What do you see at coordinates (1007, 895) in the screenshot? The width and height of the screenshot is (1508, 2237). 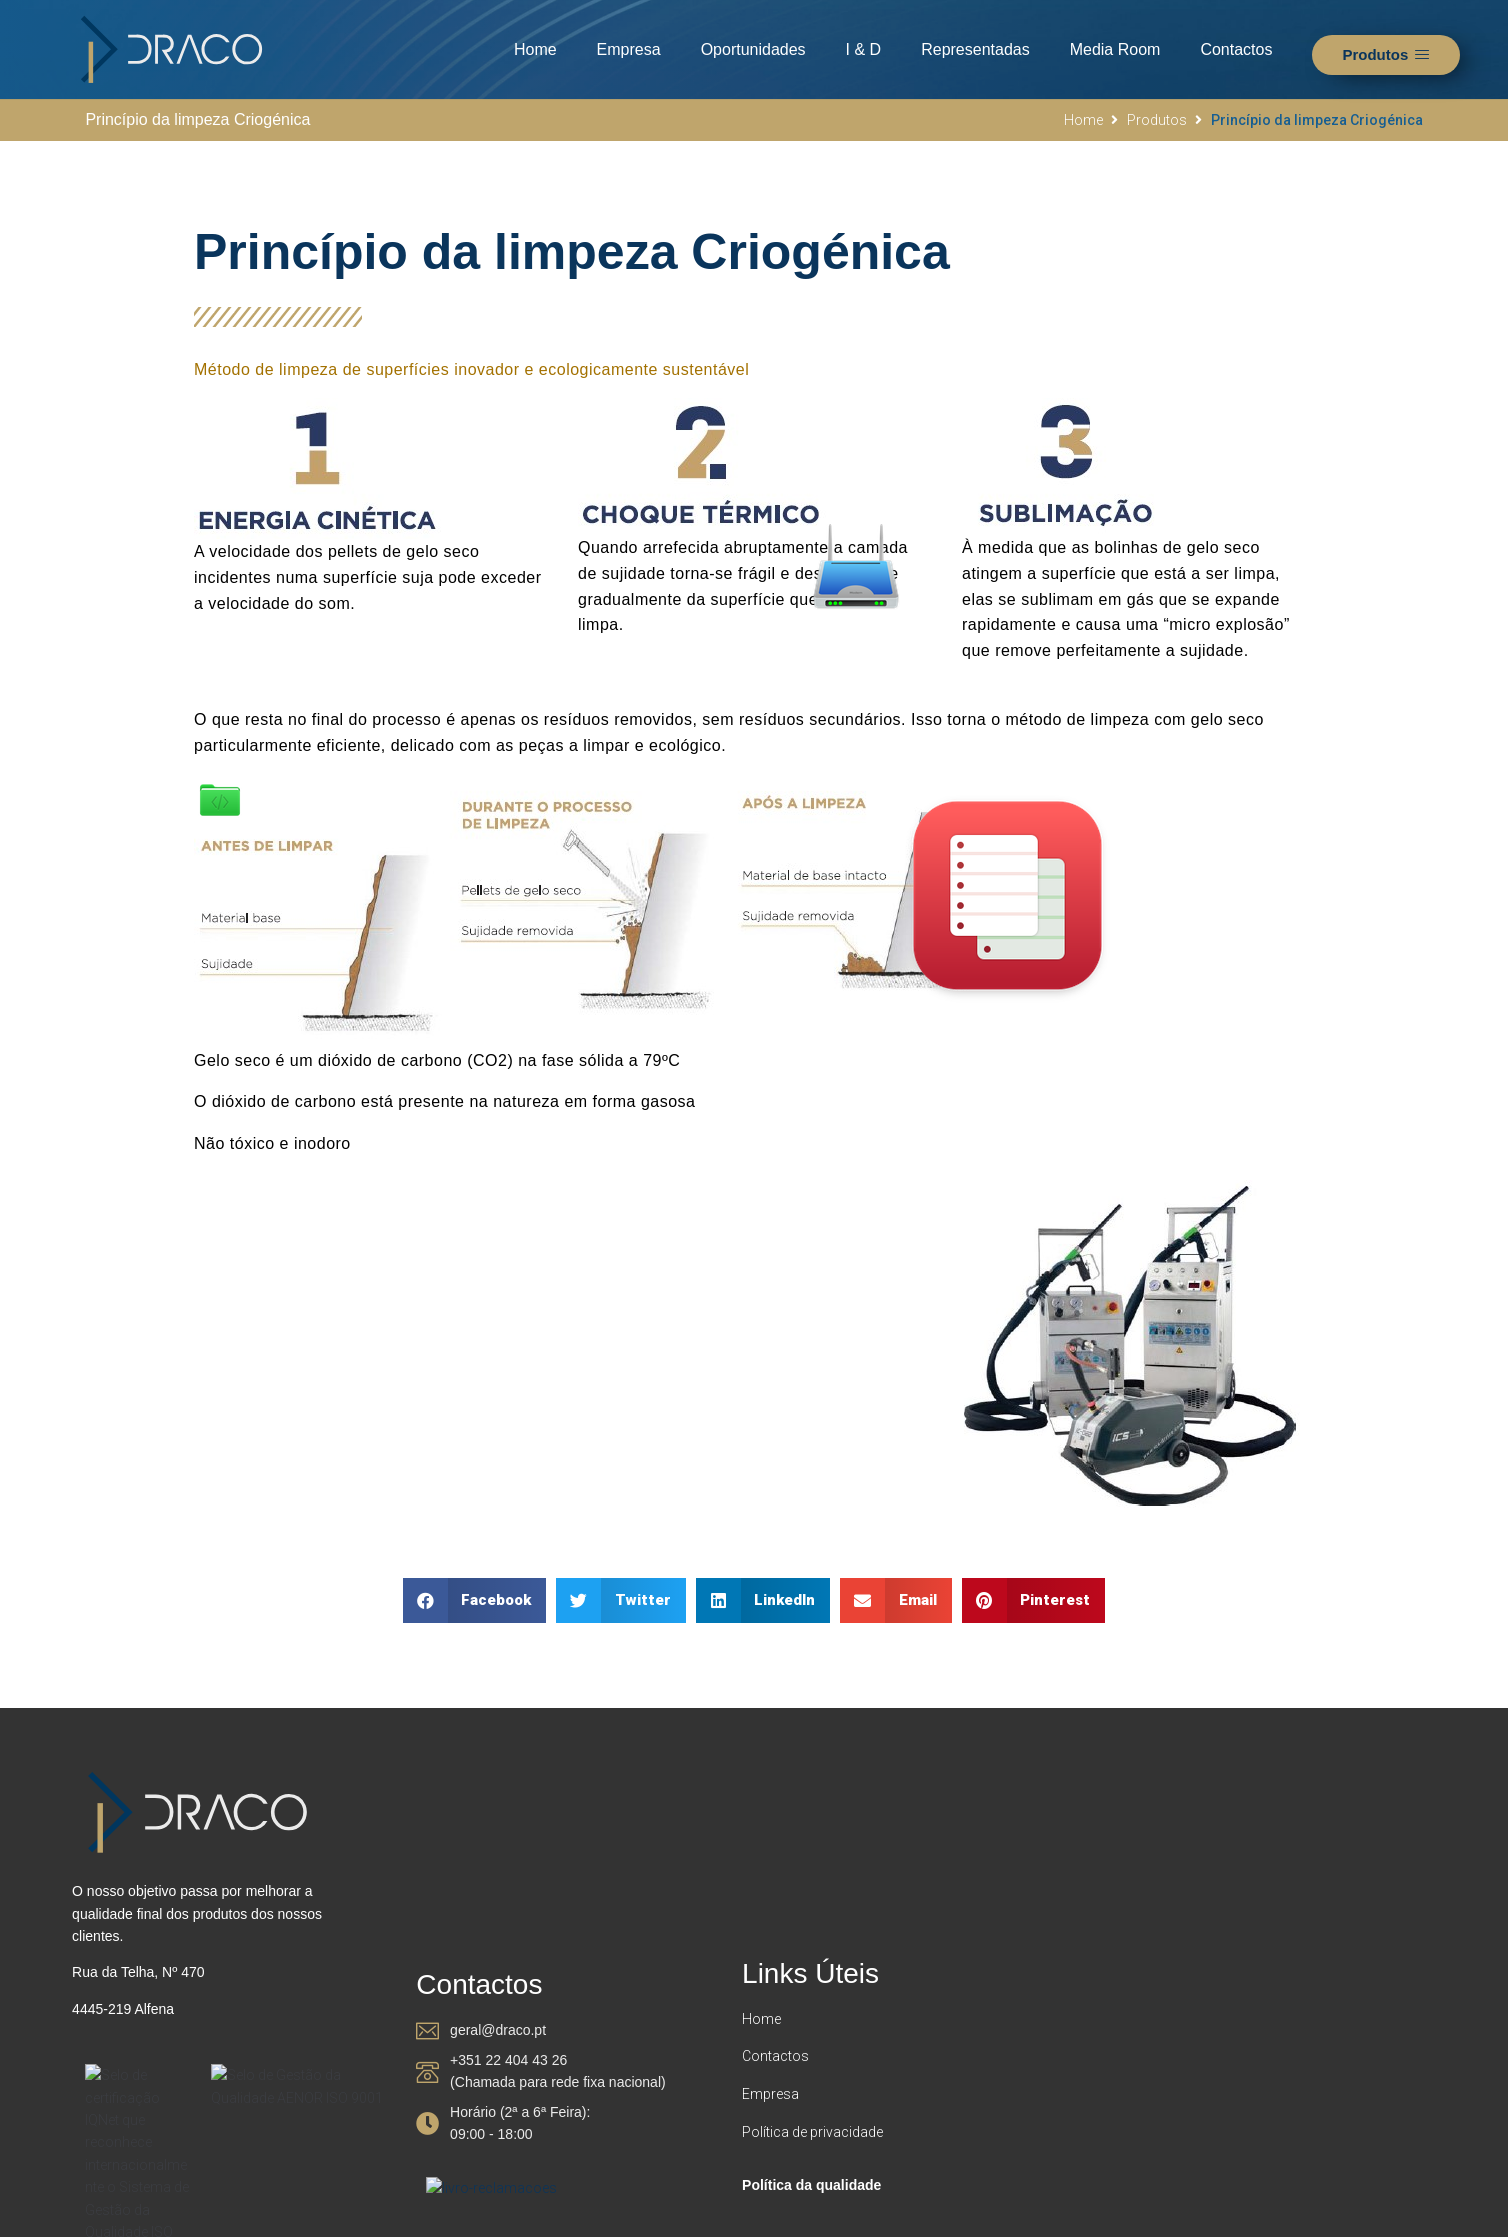 I see `open kompare file comparison tool` at bounding box center [1007, 895].